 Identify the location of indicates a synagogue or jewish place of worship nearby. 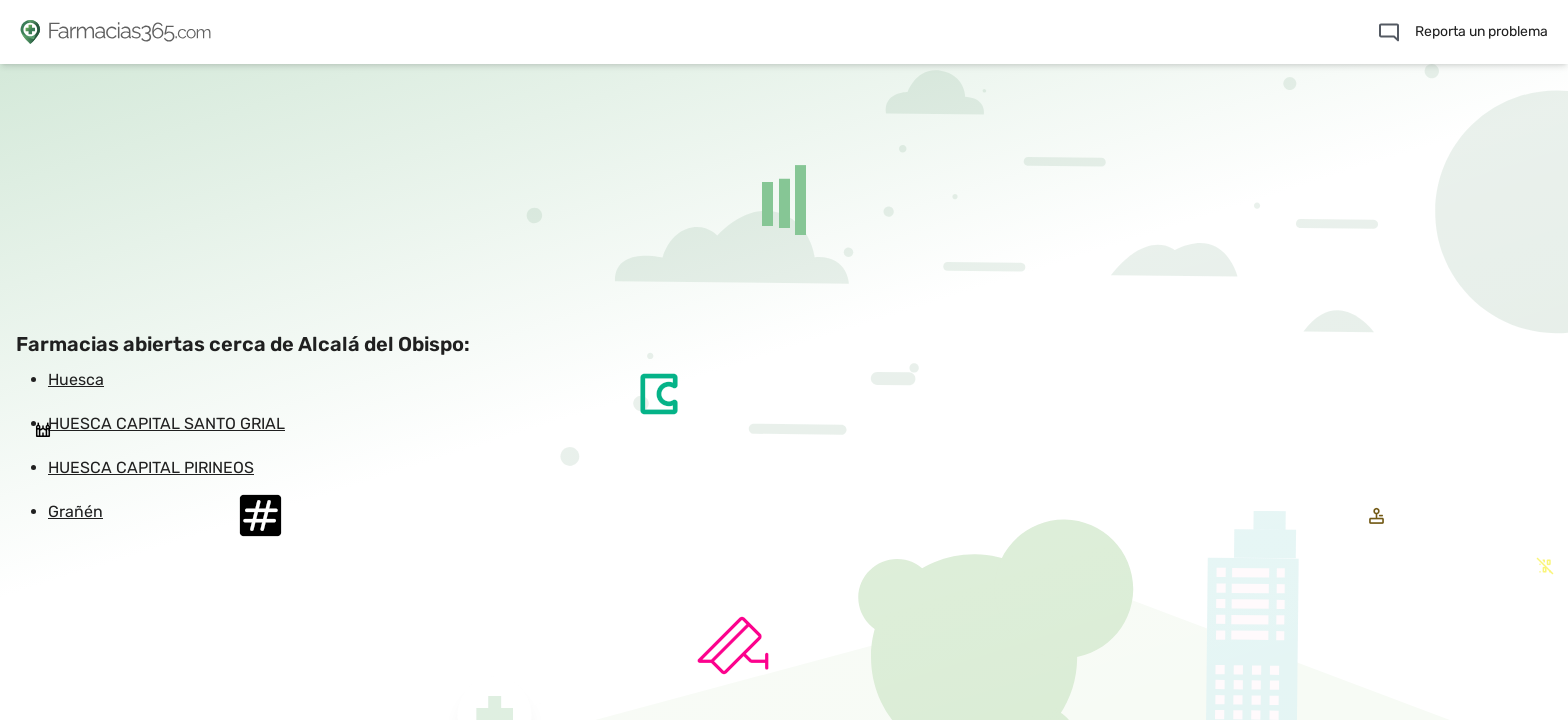
(43, 430).